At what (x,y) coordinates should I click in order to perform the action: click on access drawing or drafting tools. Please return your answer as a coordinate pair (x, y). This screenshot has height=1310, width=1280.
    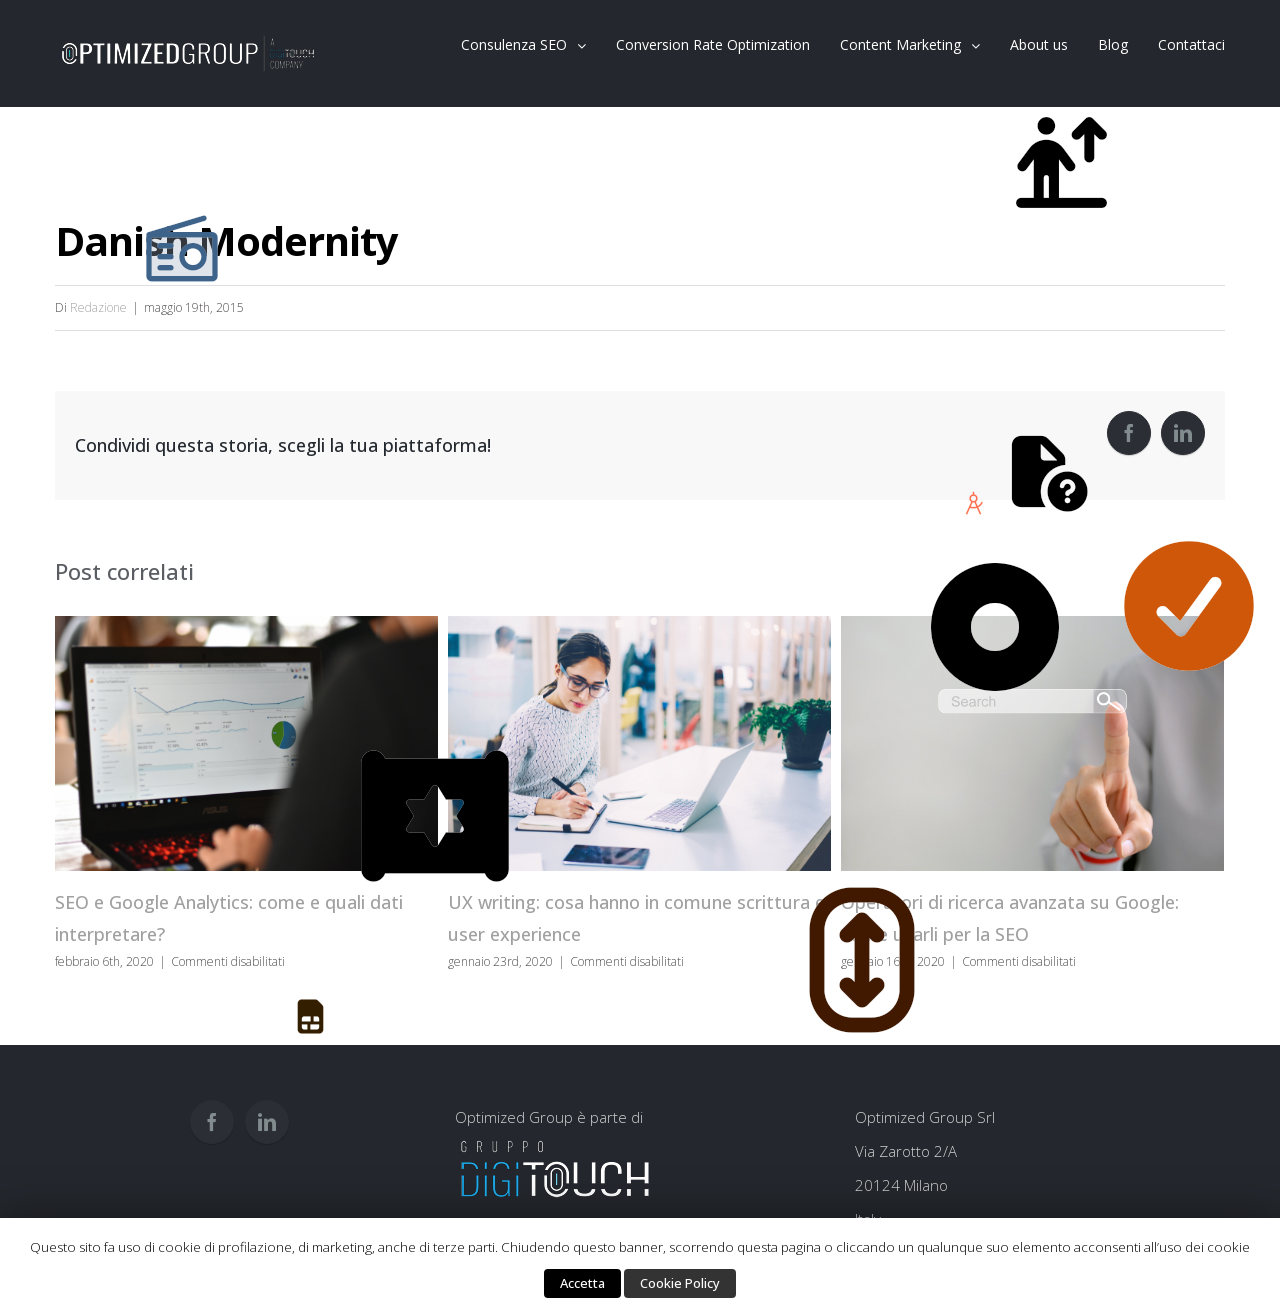
    Looking at the image, I should click on (973, 503).